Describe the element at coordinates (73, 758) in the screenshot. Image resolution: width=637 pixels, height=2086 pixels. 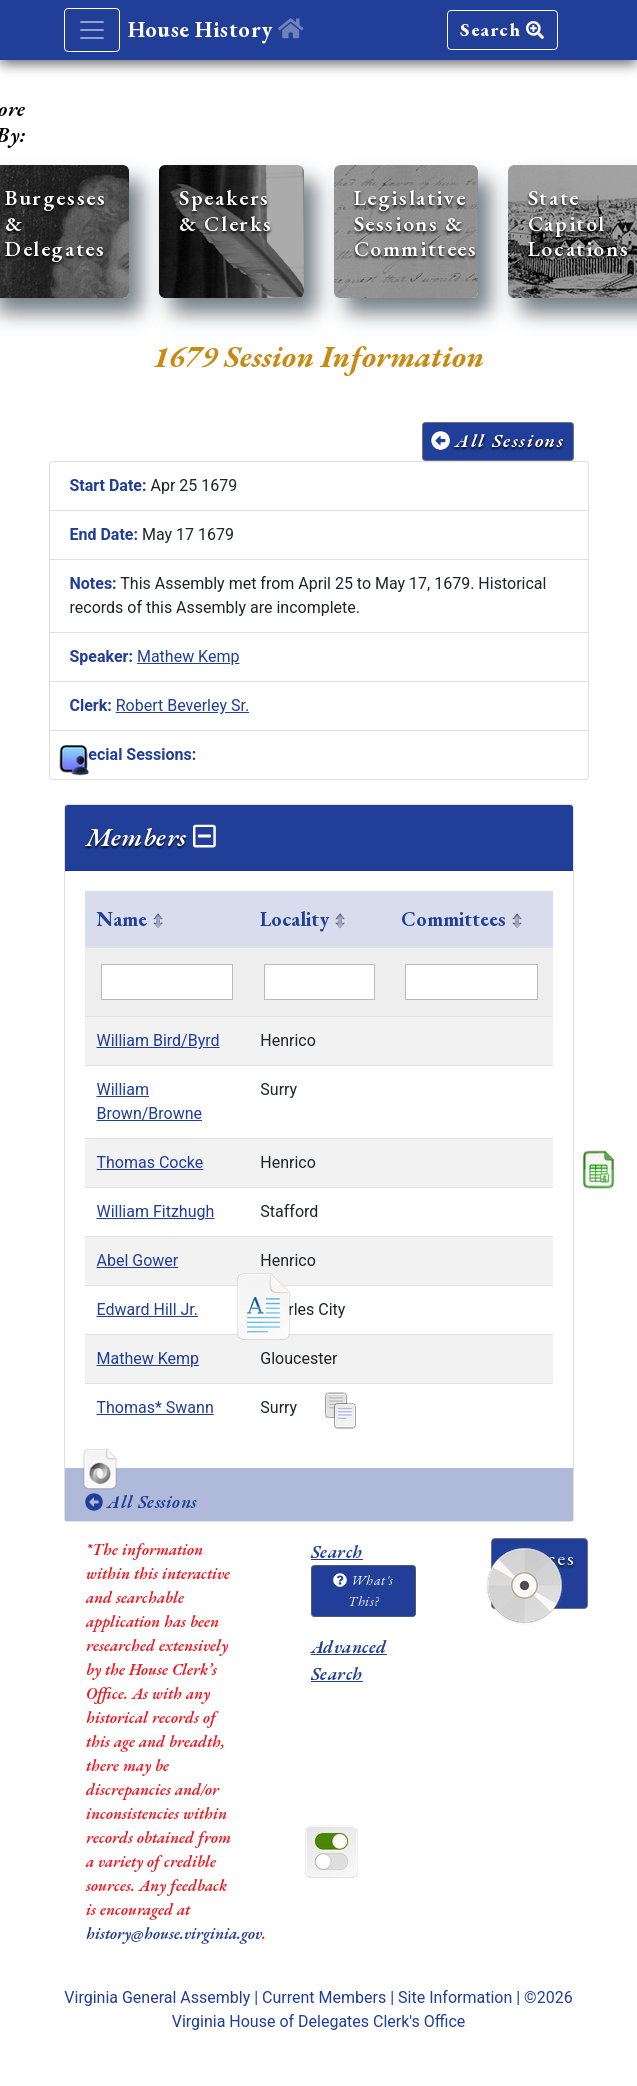
I see `start or join a screen sharing session` at that location.